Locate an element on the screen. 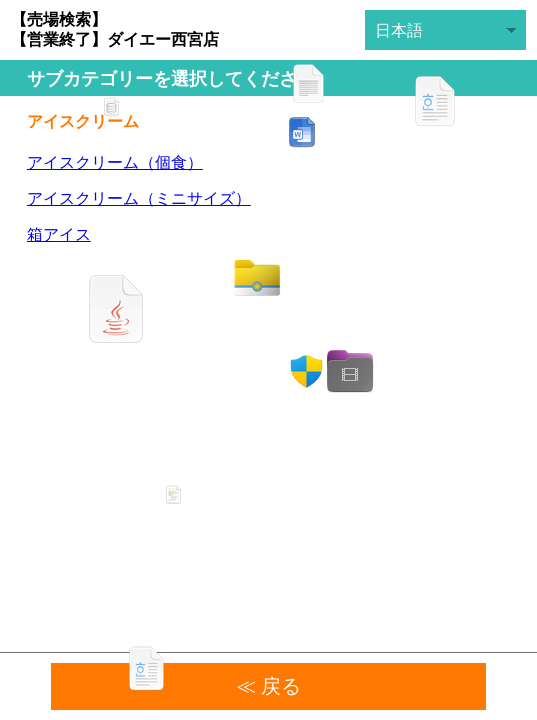 This screenshot has height=720, width=537. folder containing pokémon park ball game files is located at coordinates (257, 279).